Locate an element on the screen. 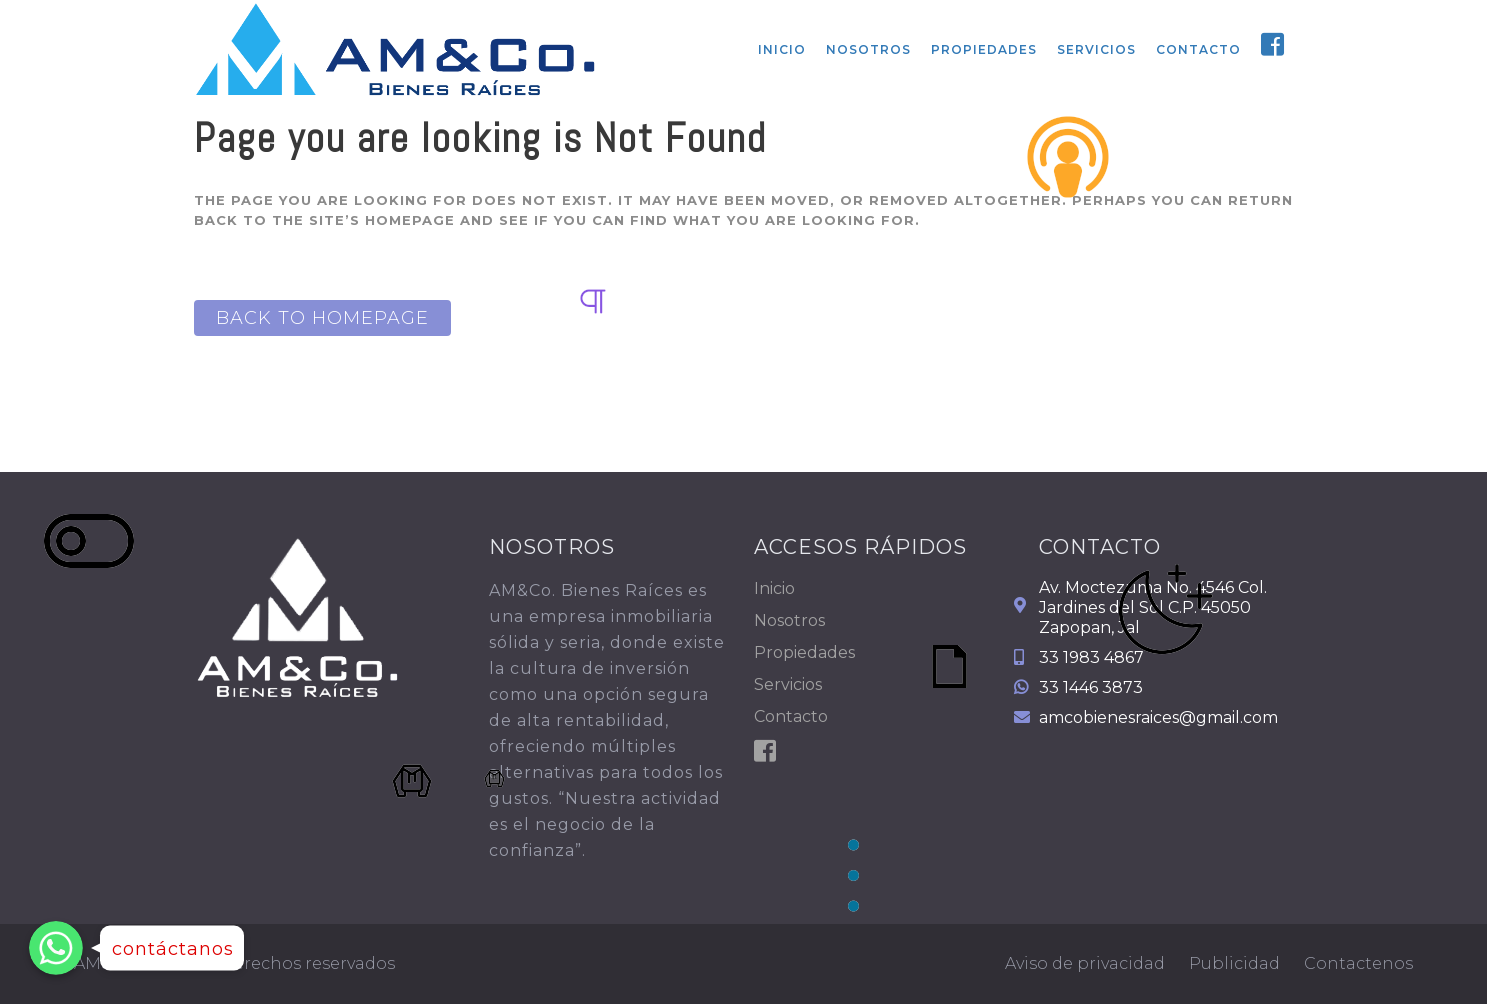 The height and width of the screenshot is (1004, 1487). view document or file is located at coordinates (949, 666).